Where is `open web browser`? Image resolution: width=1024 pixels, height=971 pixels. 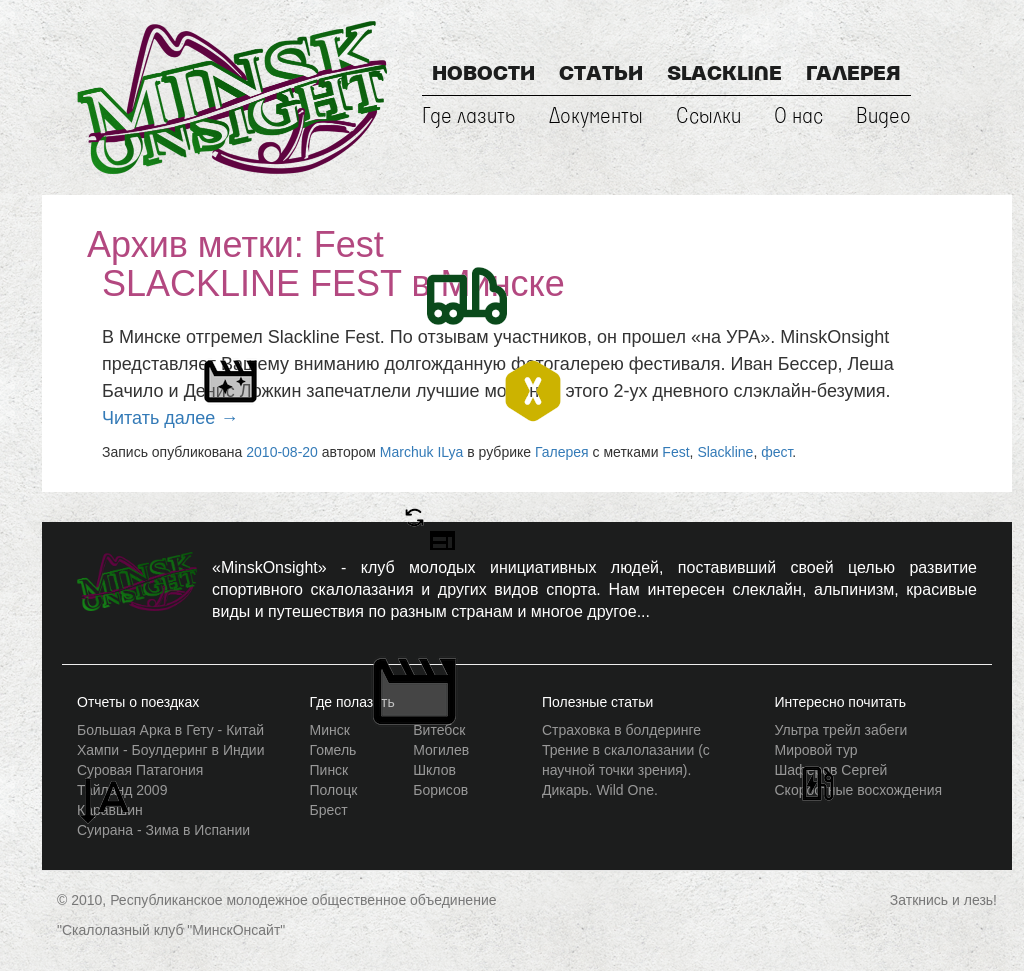 open web browser is located at coordinates (442, 540).